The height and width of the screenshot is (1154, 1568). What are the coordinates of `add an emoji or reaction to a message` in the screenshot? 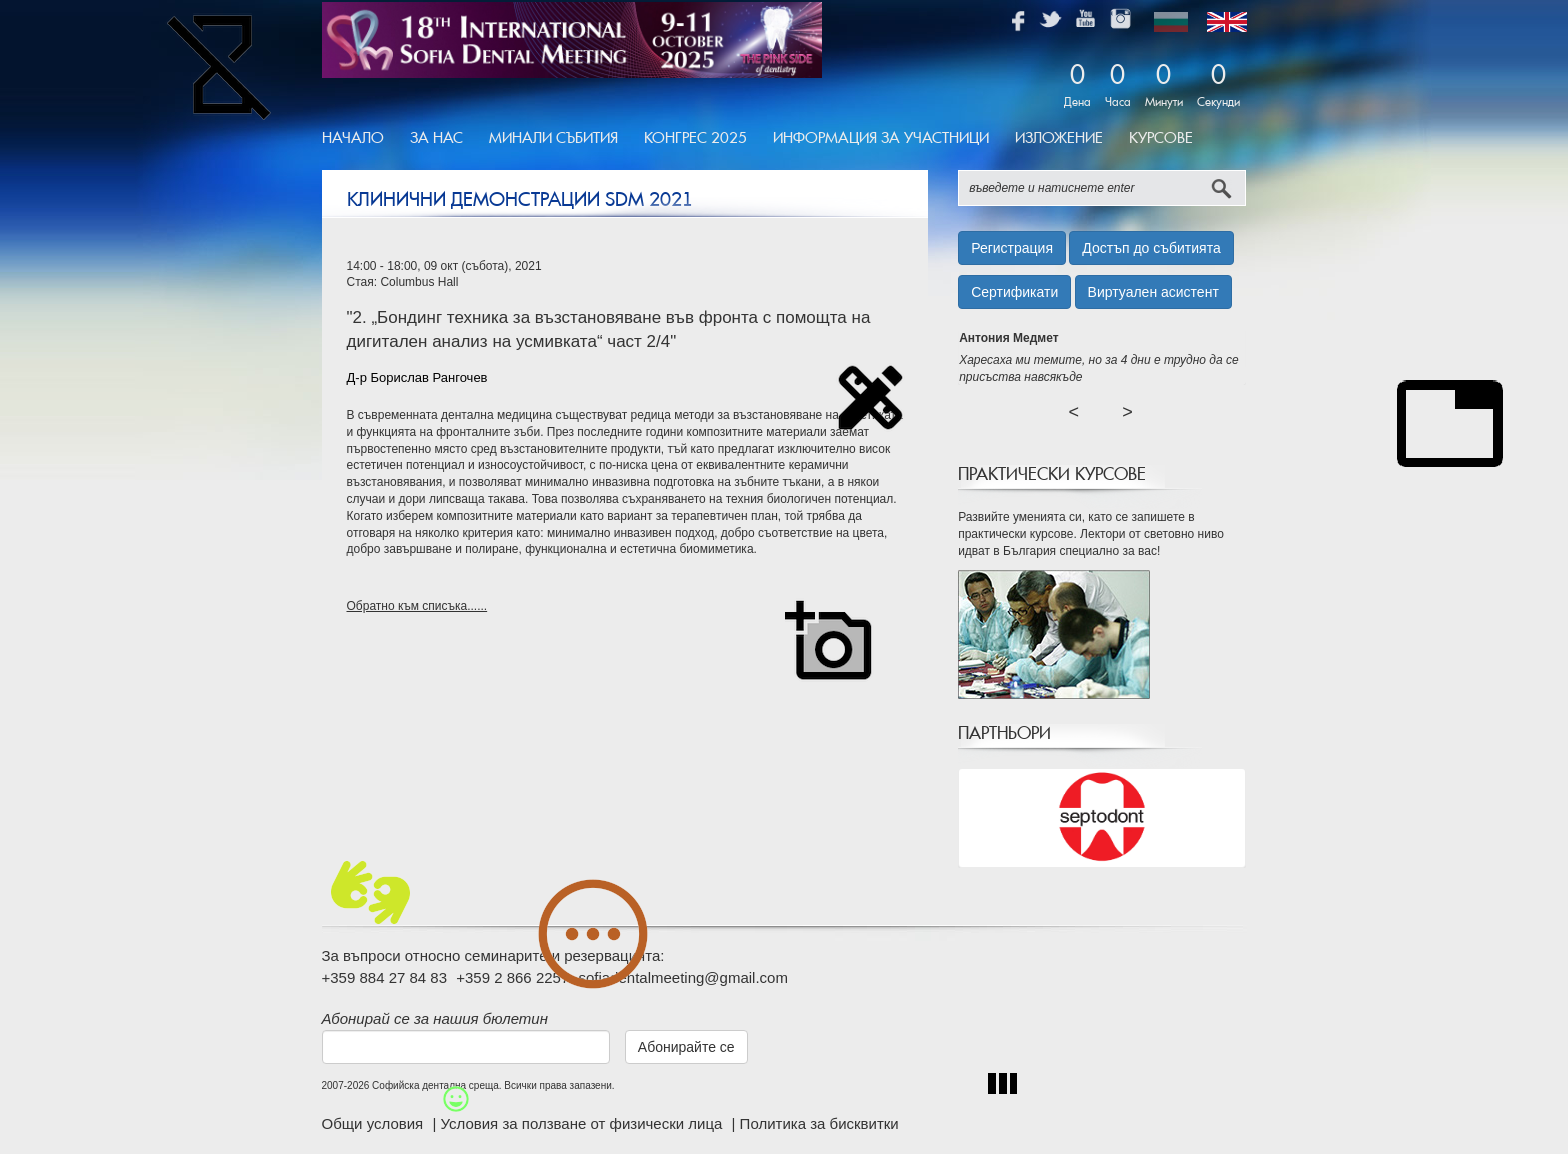 It's located at (456, 1099).